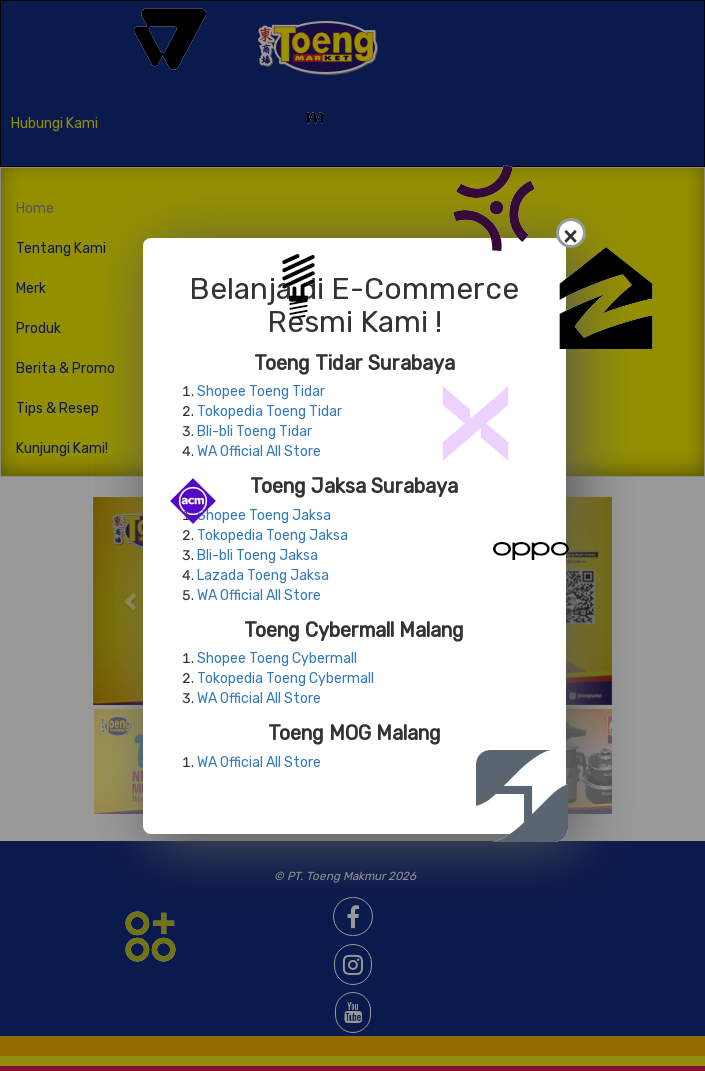  I want to click on open the Mezmo app, so click(315, 118).